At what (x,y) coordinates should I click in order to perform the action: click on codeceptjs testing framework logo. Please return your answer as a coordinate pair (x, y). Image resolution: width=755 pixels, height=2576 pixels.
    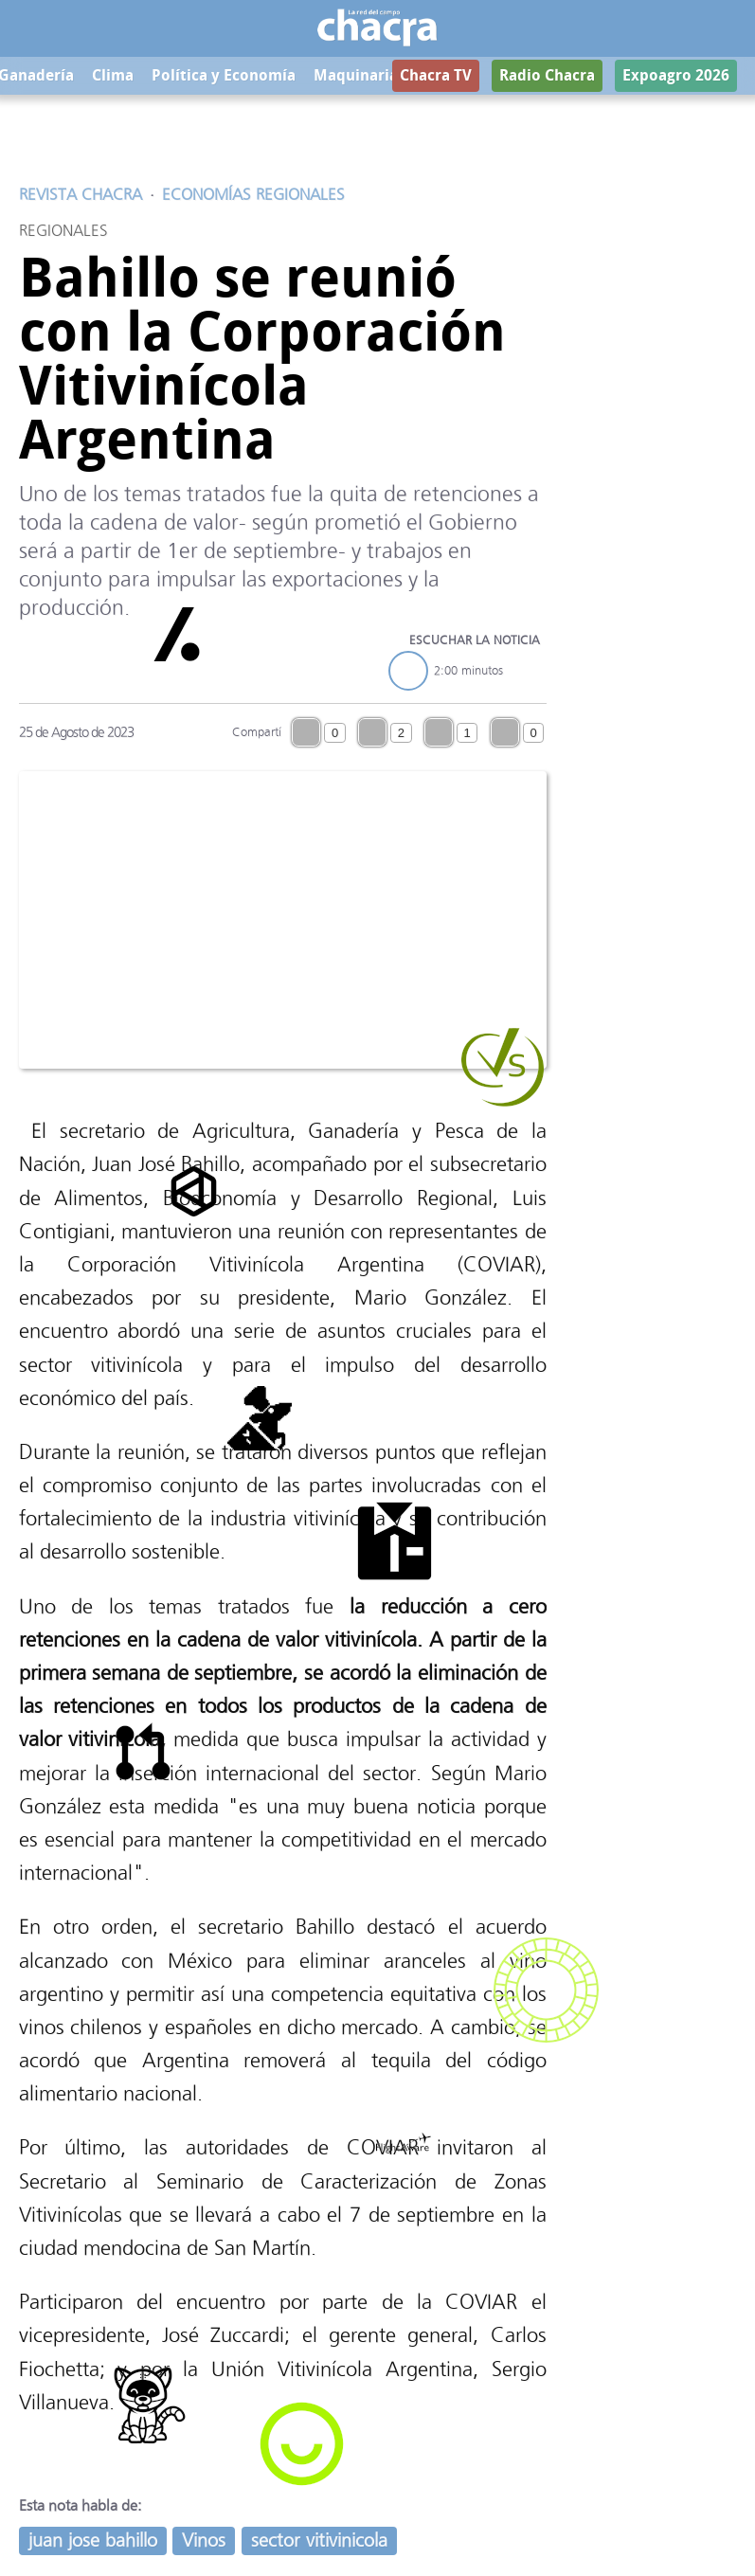
    Looking at the image, I should click on (502, 1067).